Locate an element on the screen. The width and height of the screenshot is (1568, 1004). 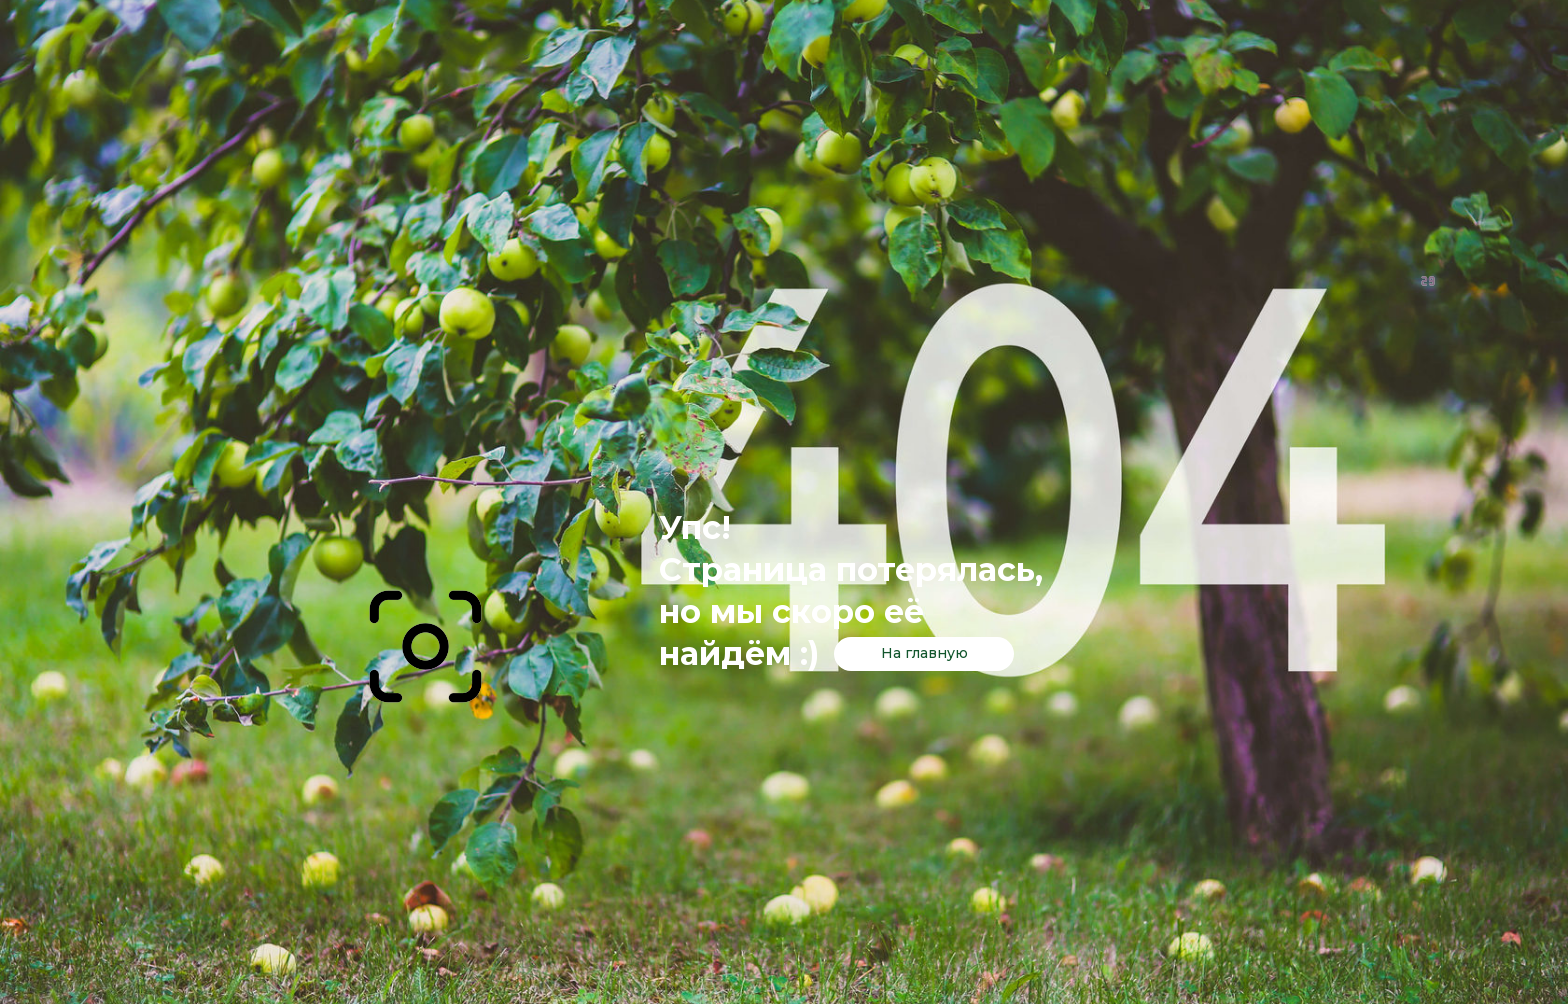
indicates day 29 on a calendar or date picker is located at coordinates (1428, 281).